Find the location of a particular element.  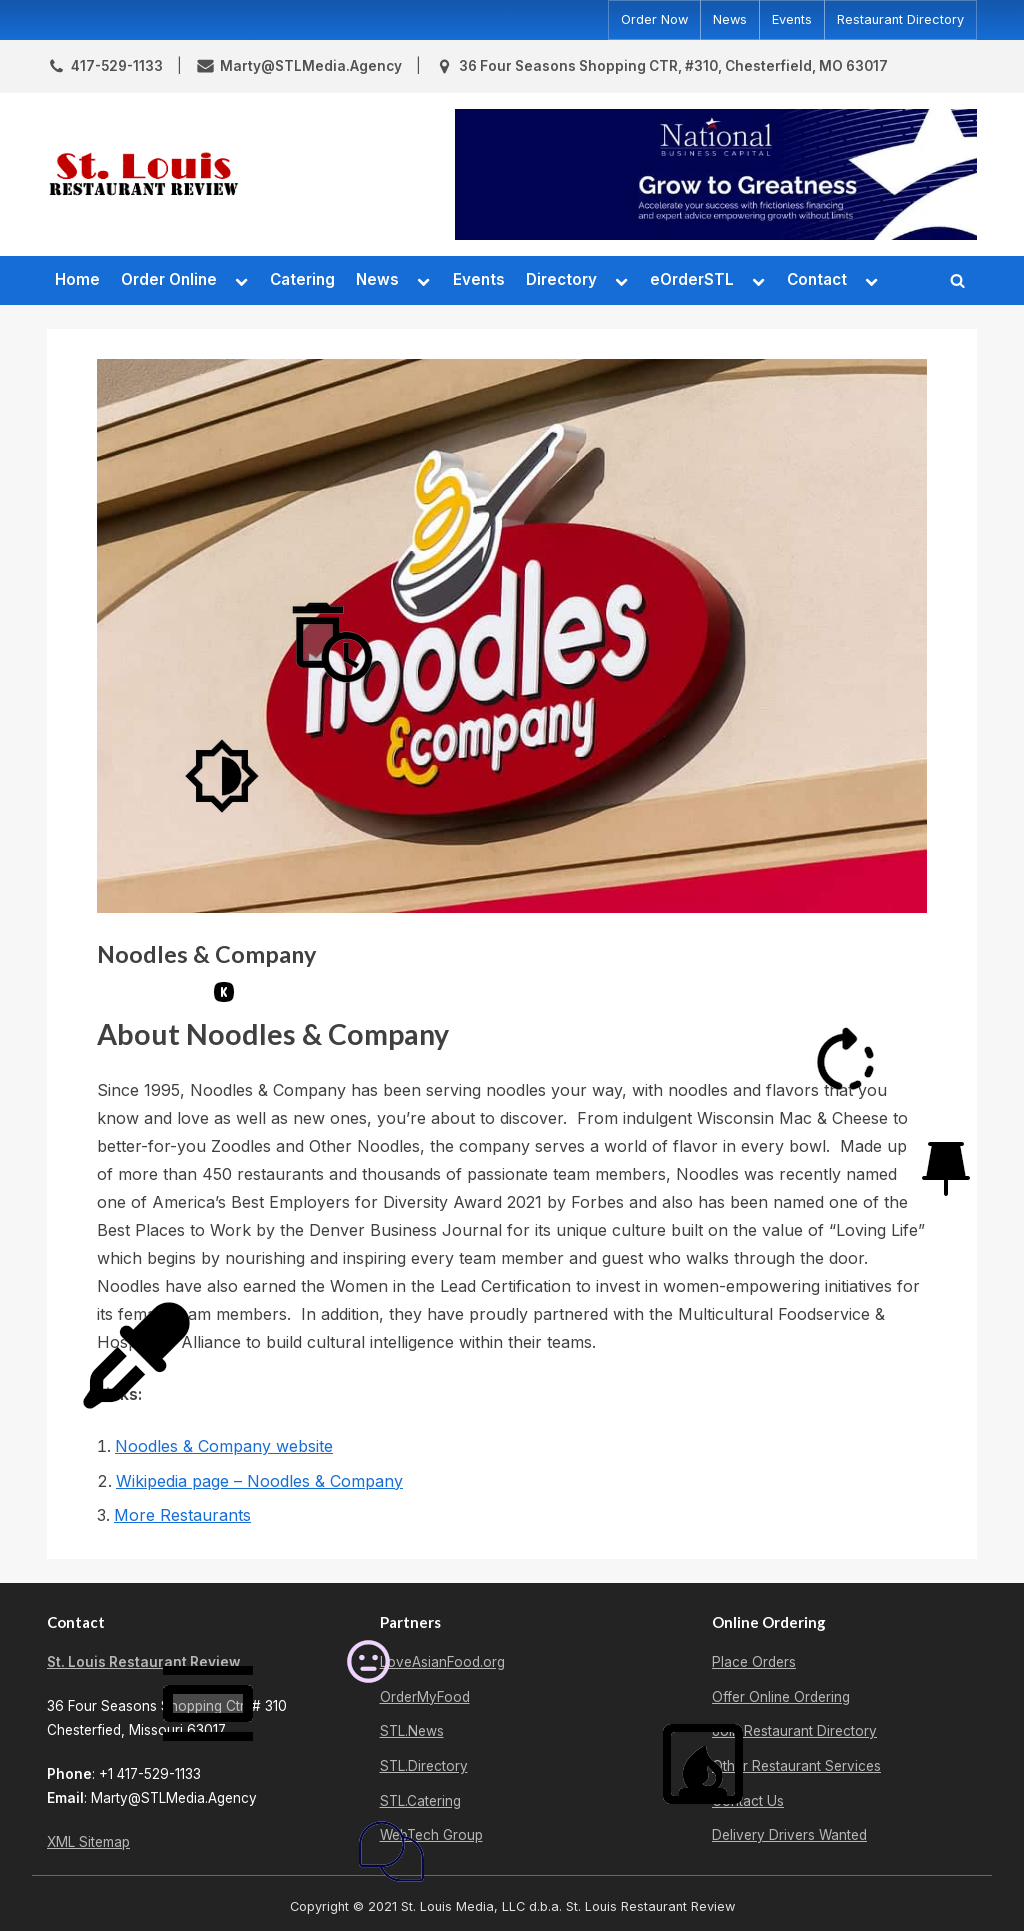

indicates items starting with the letter K is located at coordinates (224, 992).